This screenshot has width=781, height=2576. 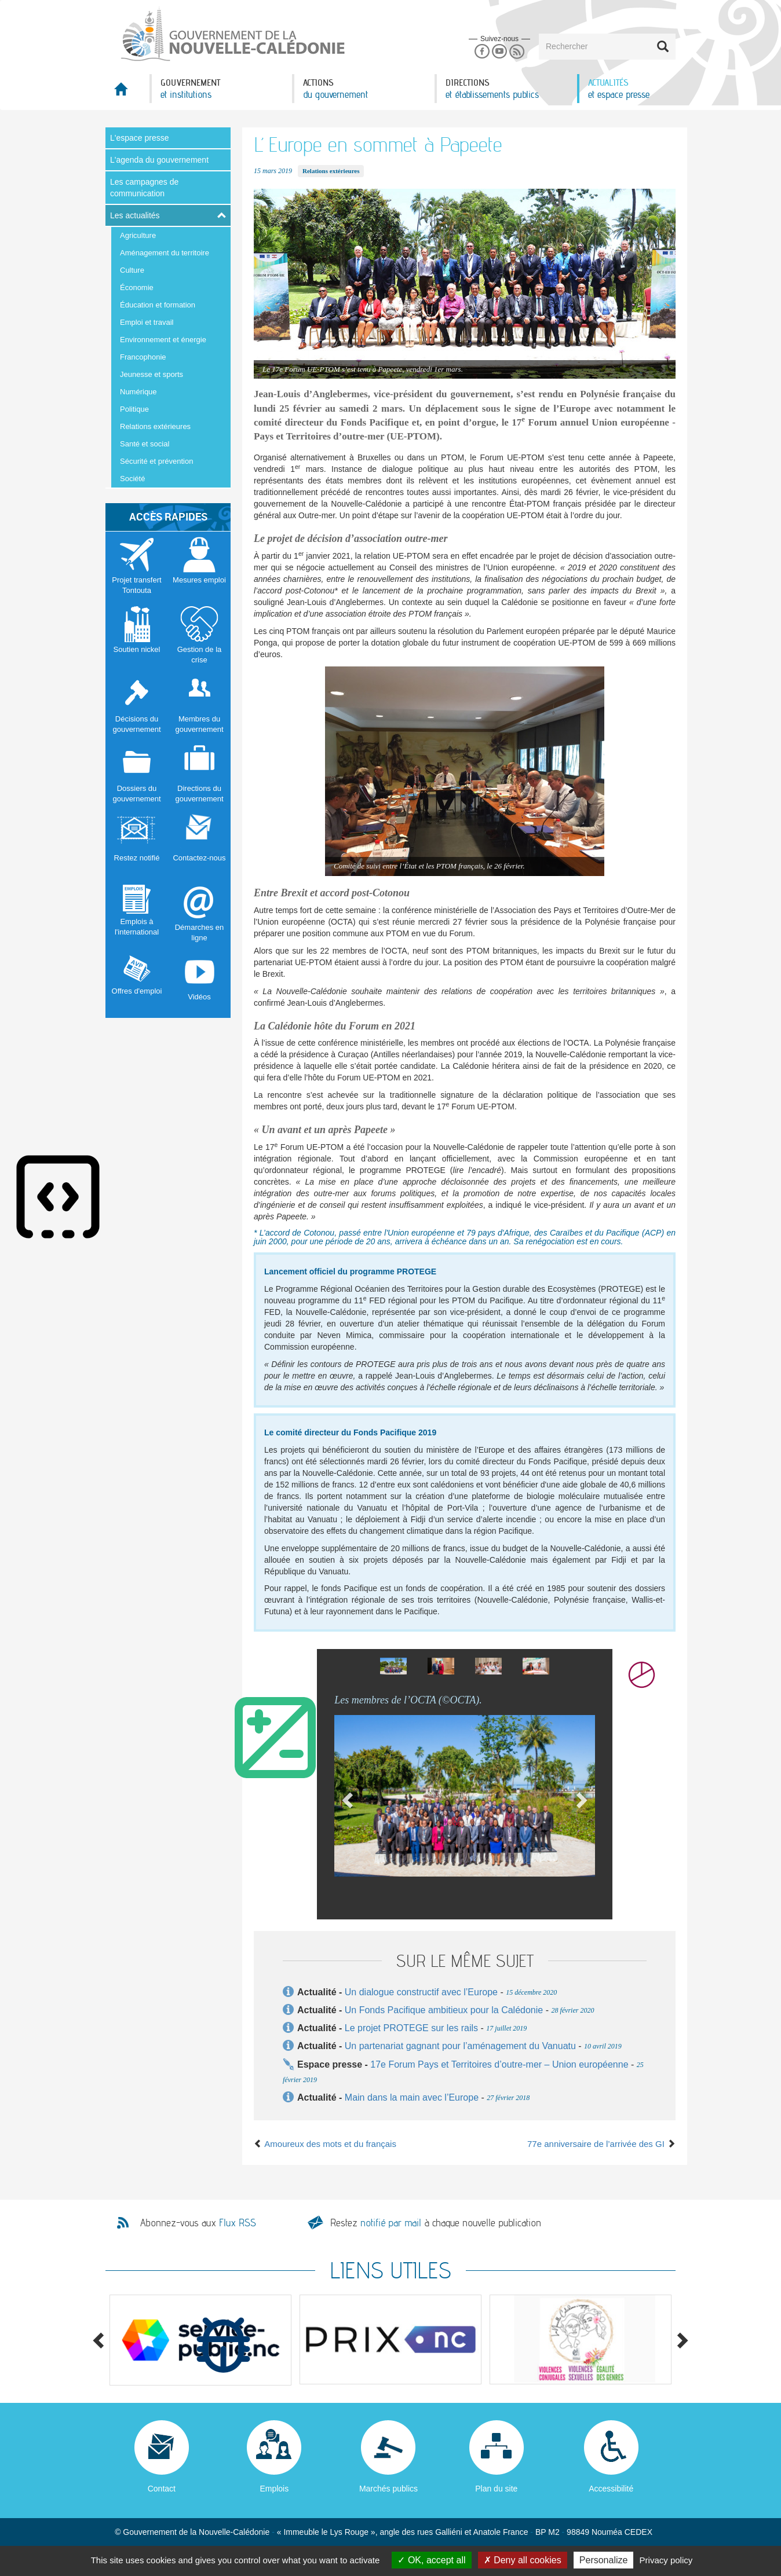 What do you see at coordinates (58, 1197) in the screenshot?
I see `embed code snippet in a container` at bounding box center [58, 1197].